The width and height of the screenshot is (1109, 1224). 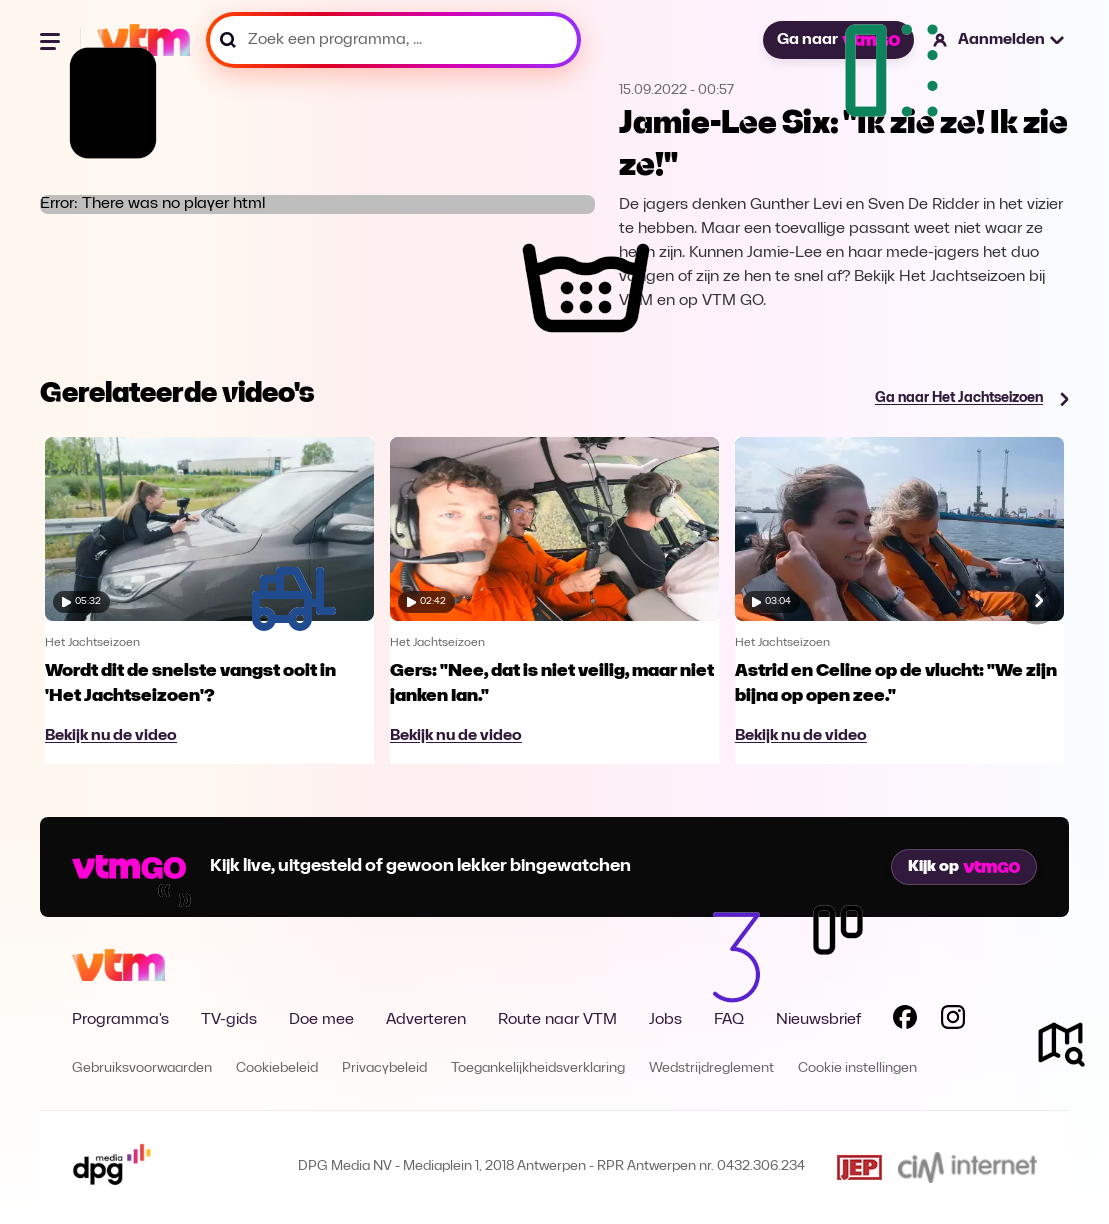 I want to click on switch to portrait orientation, so click(x=113, y=103).